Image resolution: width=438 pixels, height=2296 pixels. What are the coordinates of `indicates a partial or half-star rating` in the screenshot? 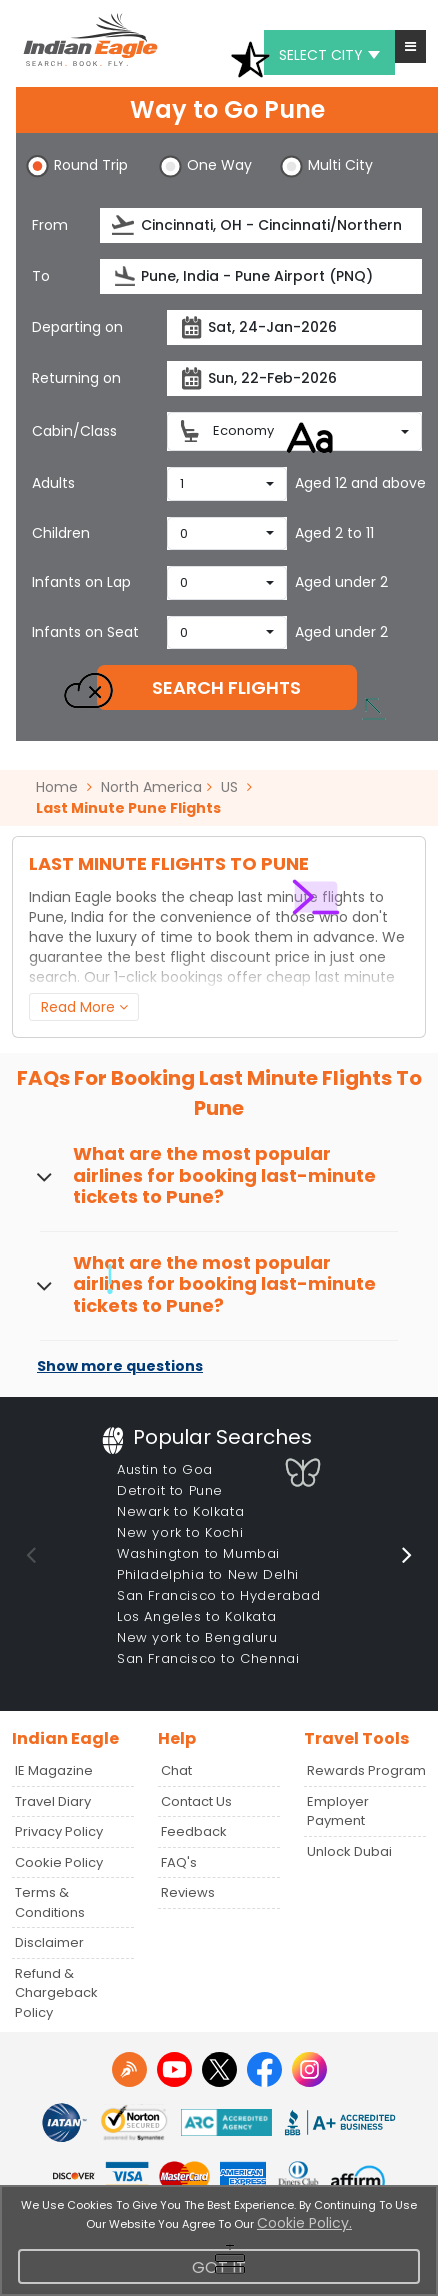 It's located at (250, 59).